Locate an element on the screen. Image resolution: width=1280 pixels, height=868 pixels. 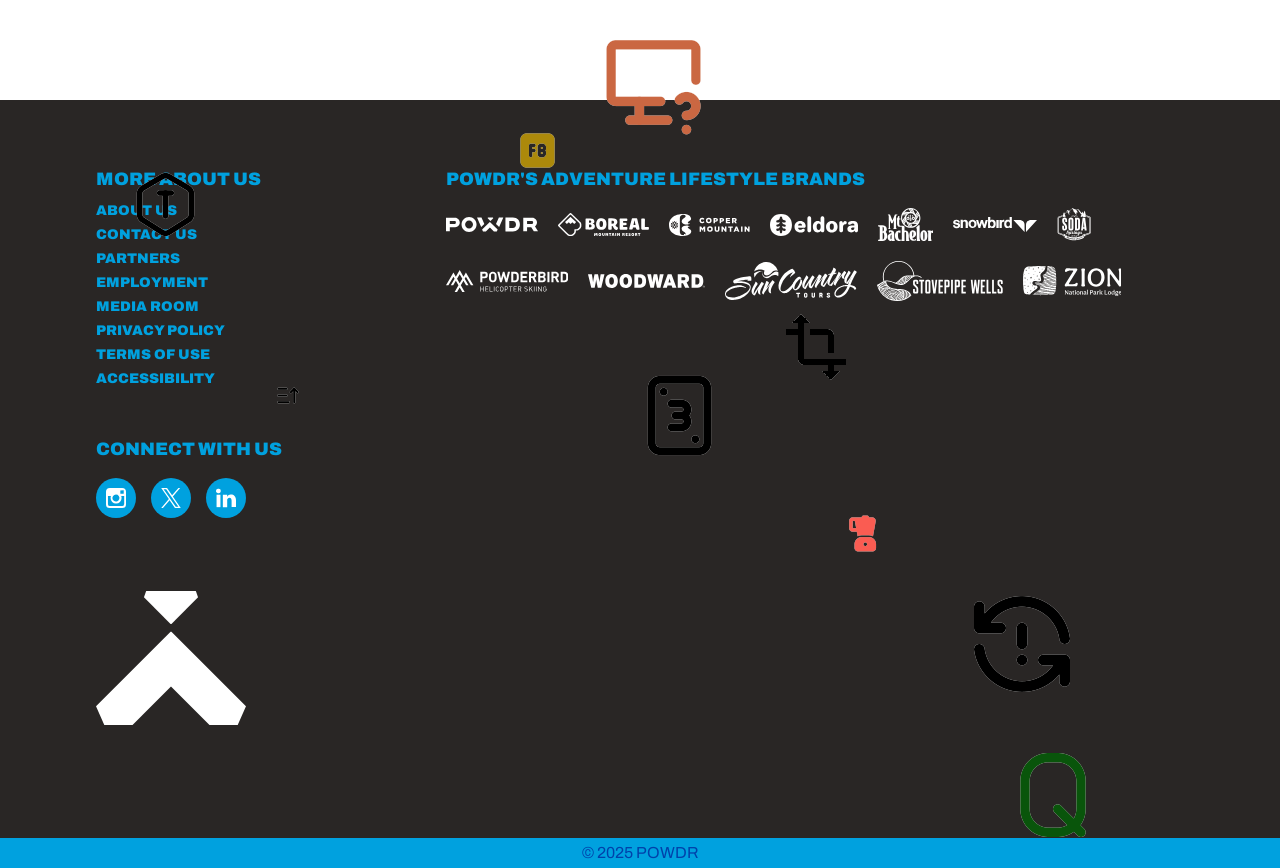
represents the letter Q in alphabetical navigation is located at coordinates (1053, 795).